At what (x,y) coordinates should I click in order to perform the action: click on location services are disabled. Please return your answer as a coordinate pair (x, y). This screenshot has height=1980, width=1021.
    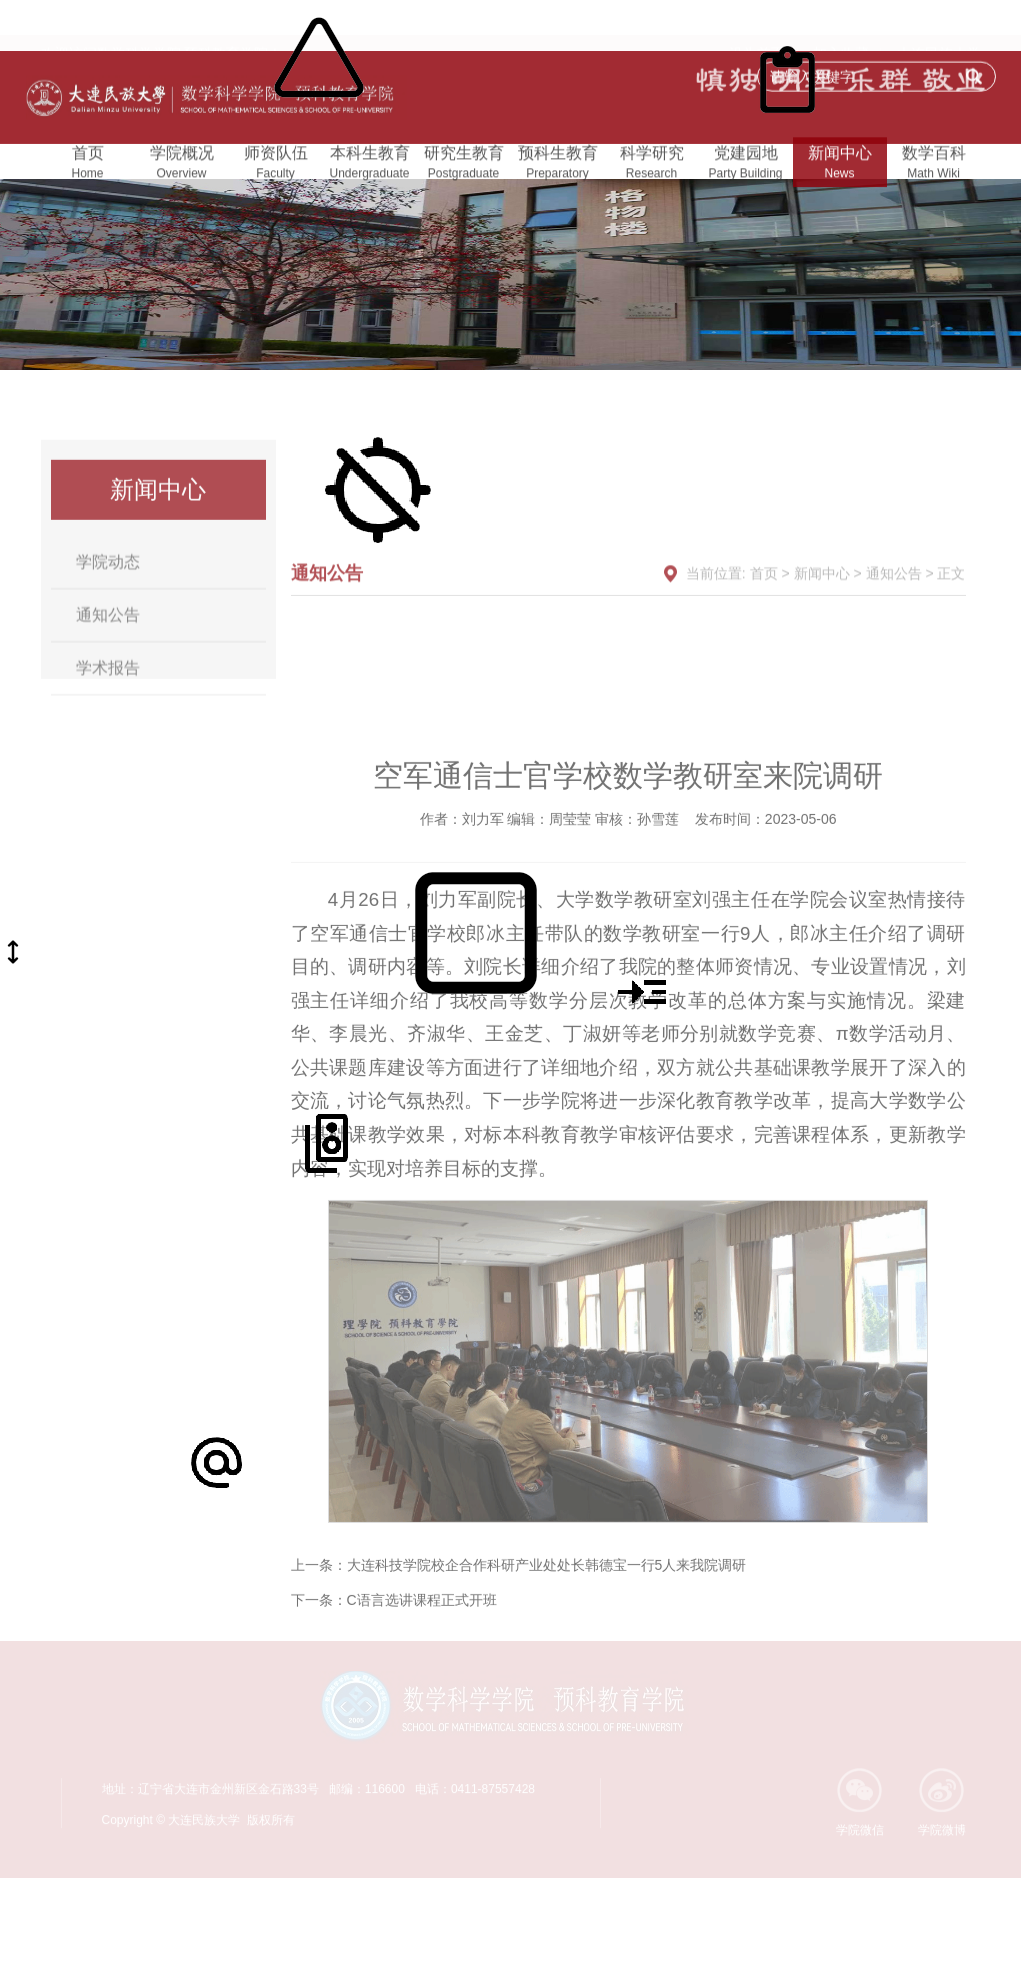
    Looking at the image, I should click on (378, 490).